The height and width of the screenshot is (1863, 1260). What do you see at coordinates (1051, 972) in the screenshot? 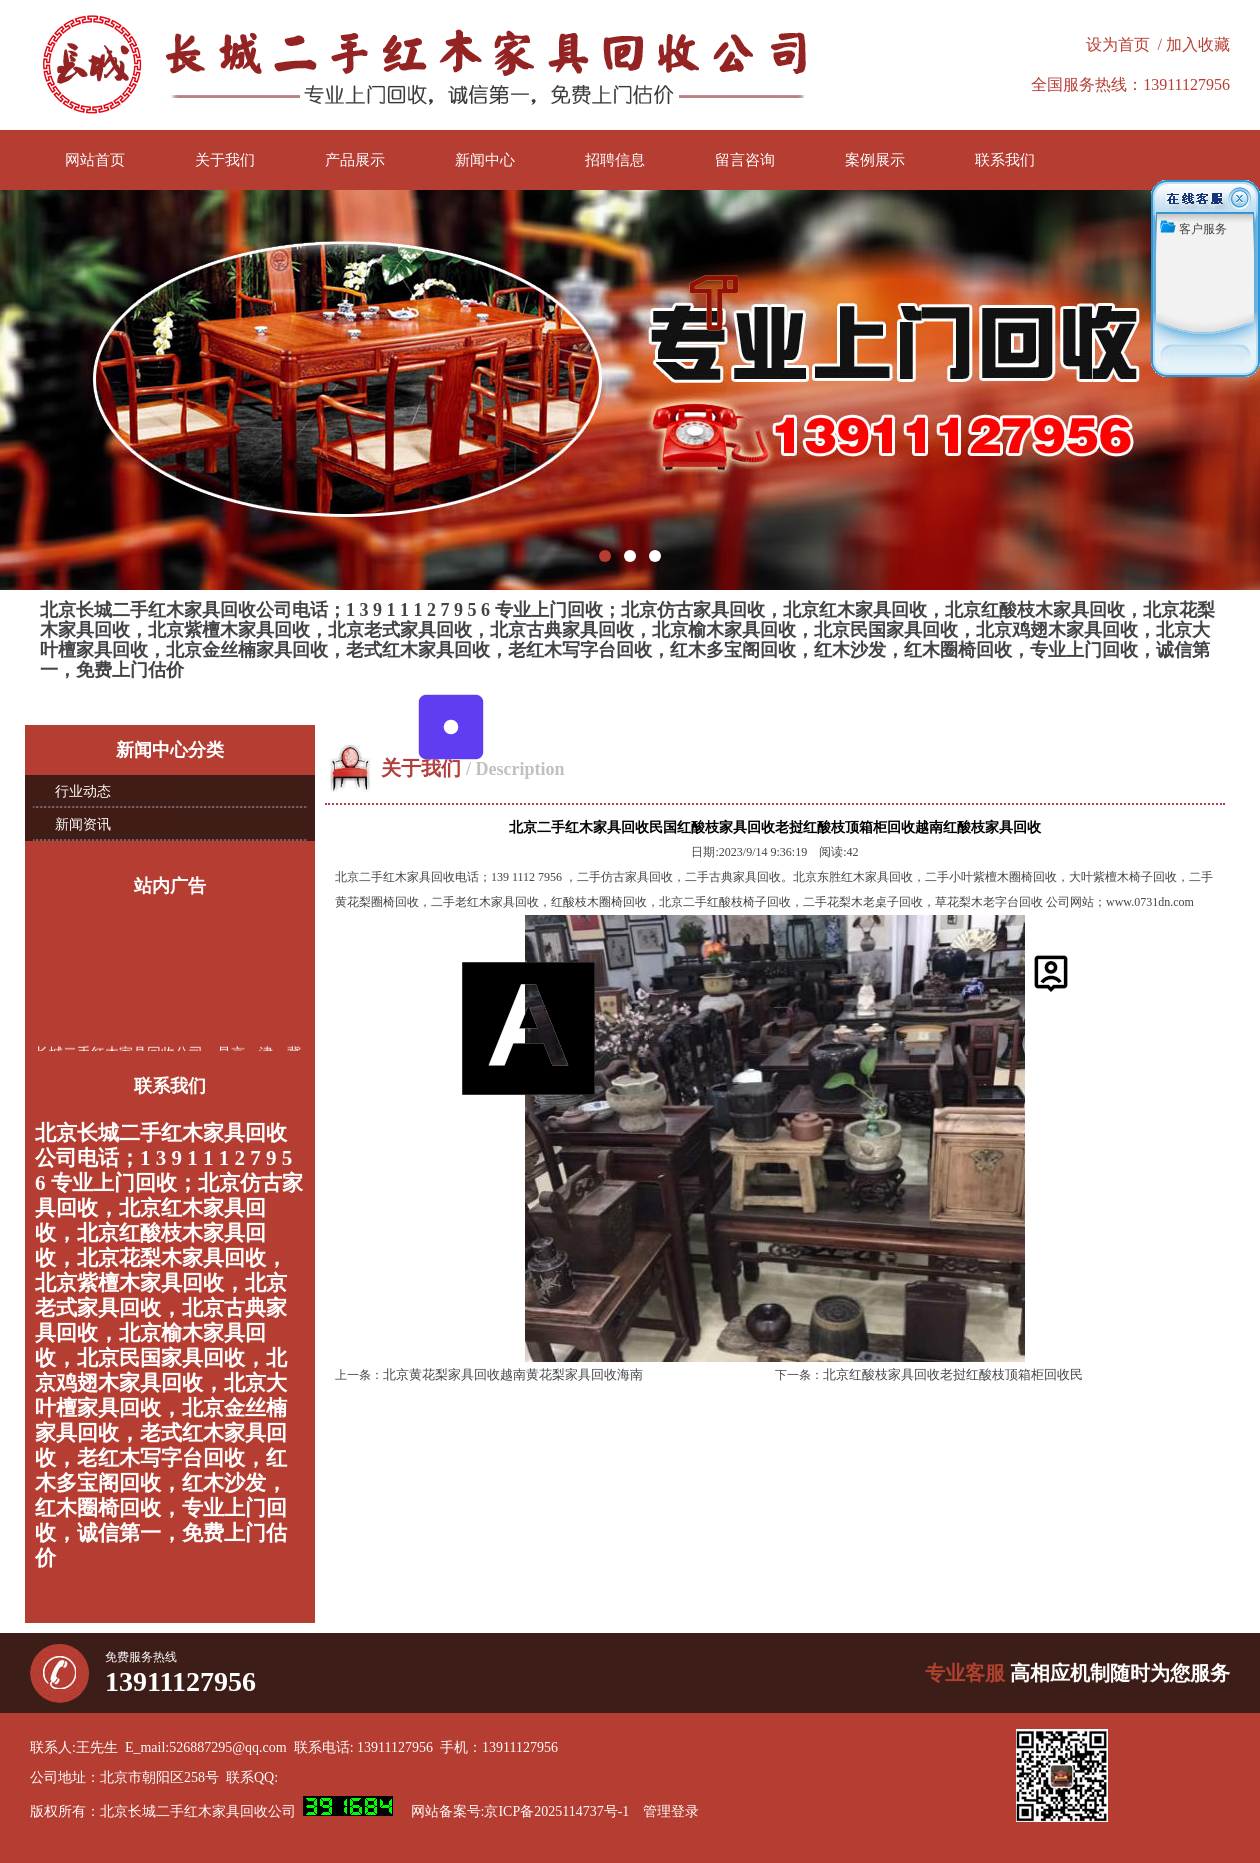
I see `view profile location or address` at bounding box center [1051, 972].